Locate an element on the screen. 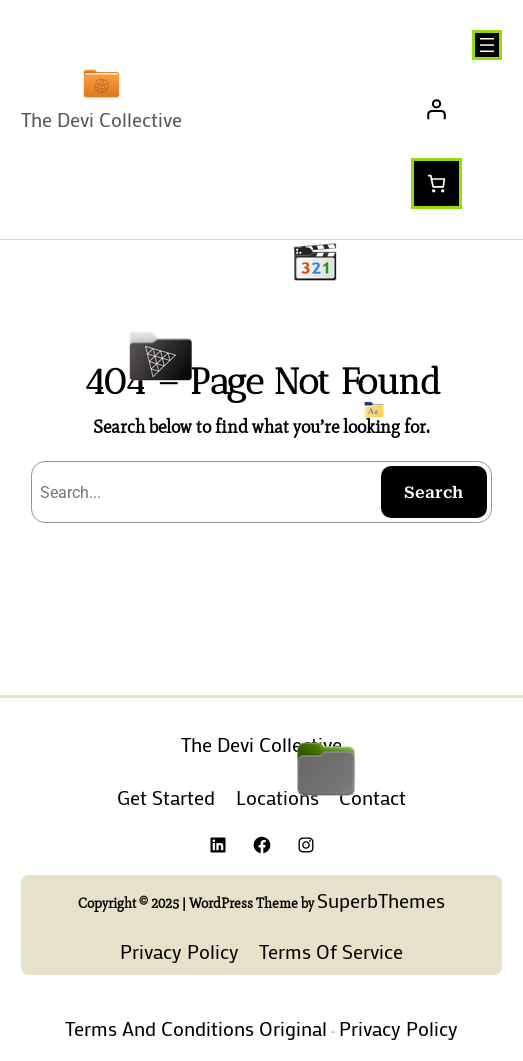  open fonts folder is located at coordinates (374, 410).